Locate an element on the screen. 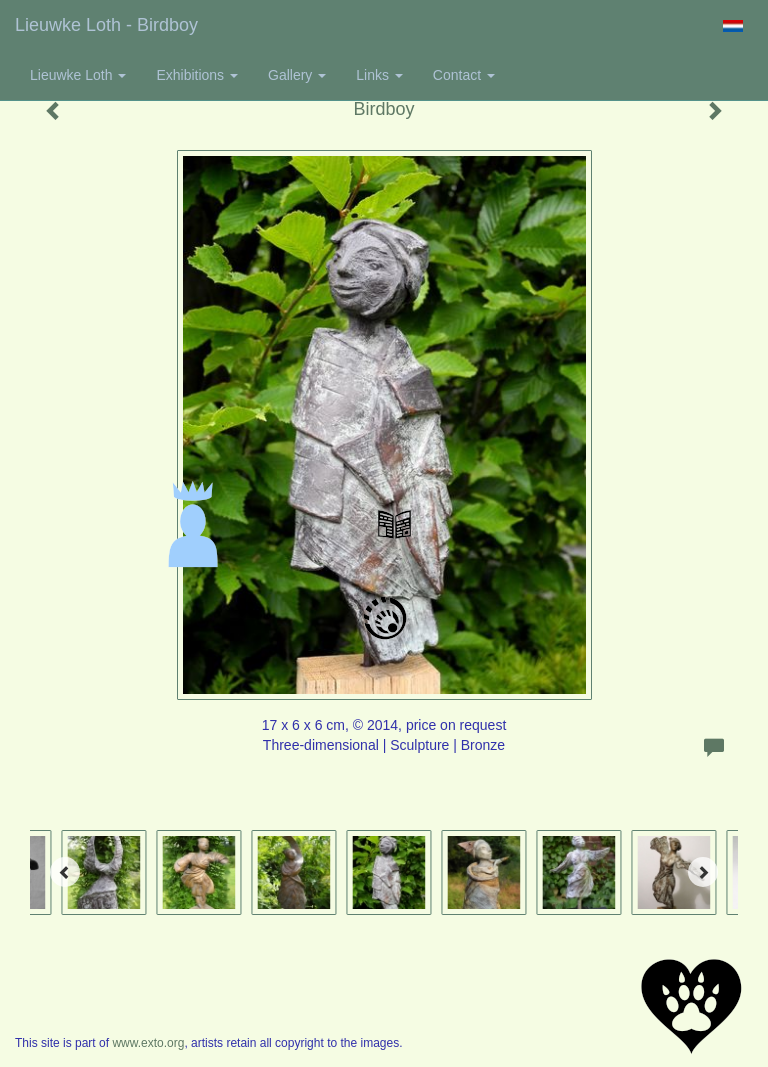 The width and height of the screenshot is (768, 1067). favorite or like a pet-related item is located at coordinates (691, 1007).